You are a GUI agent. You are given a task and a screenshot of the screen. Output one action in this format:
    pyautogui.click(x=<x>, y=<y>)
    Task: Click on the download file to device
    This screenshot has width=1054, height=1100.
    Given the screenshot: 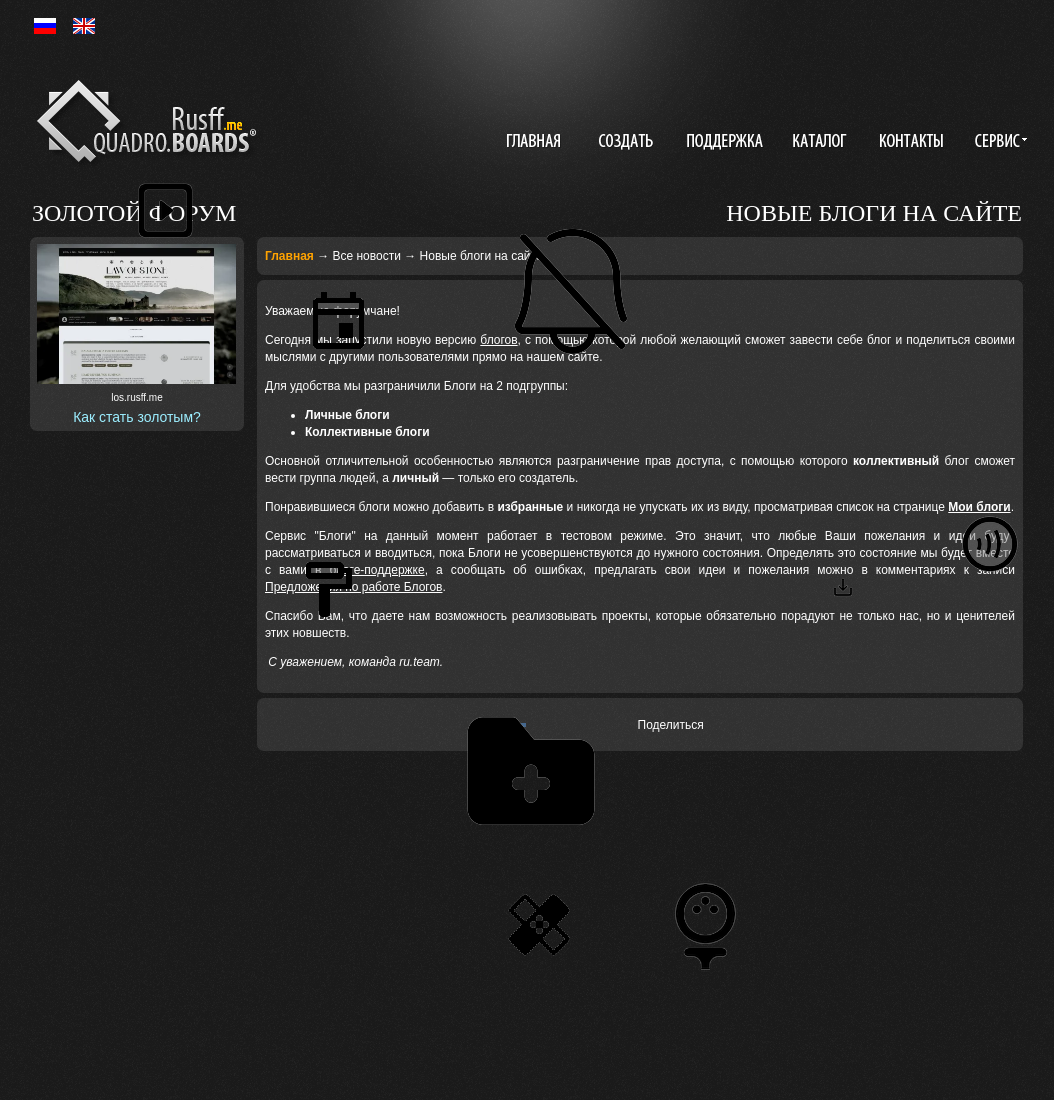 What is the action you would take?
    pyautogui.click(x=843, y=587)
    